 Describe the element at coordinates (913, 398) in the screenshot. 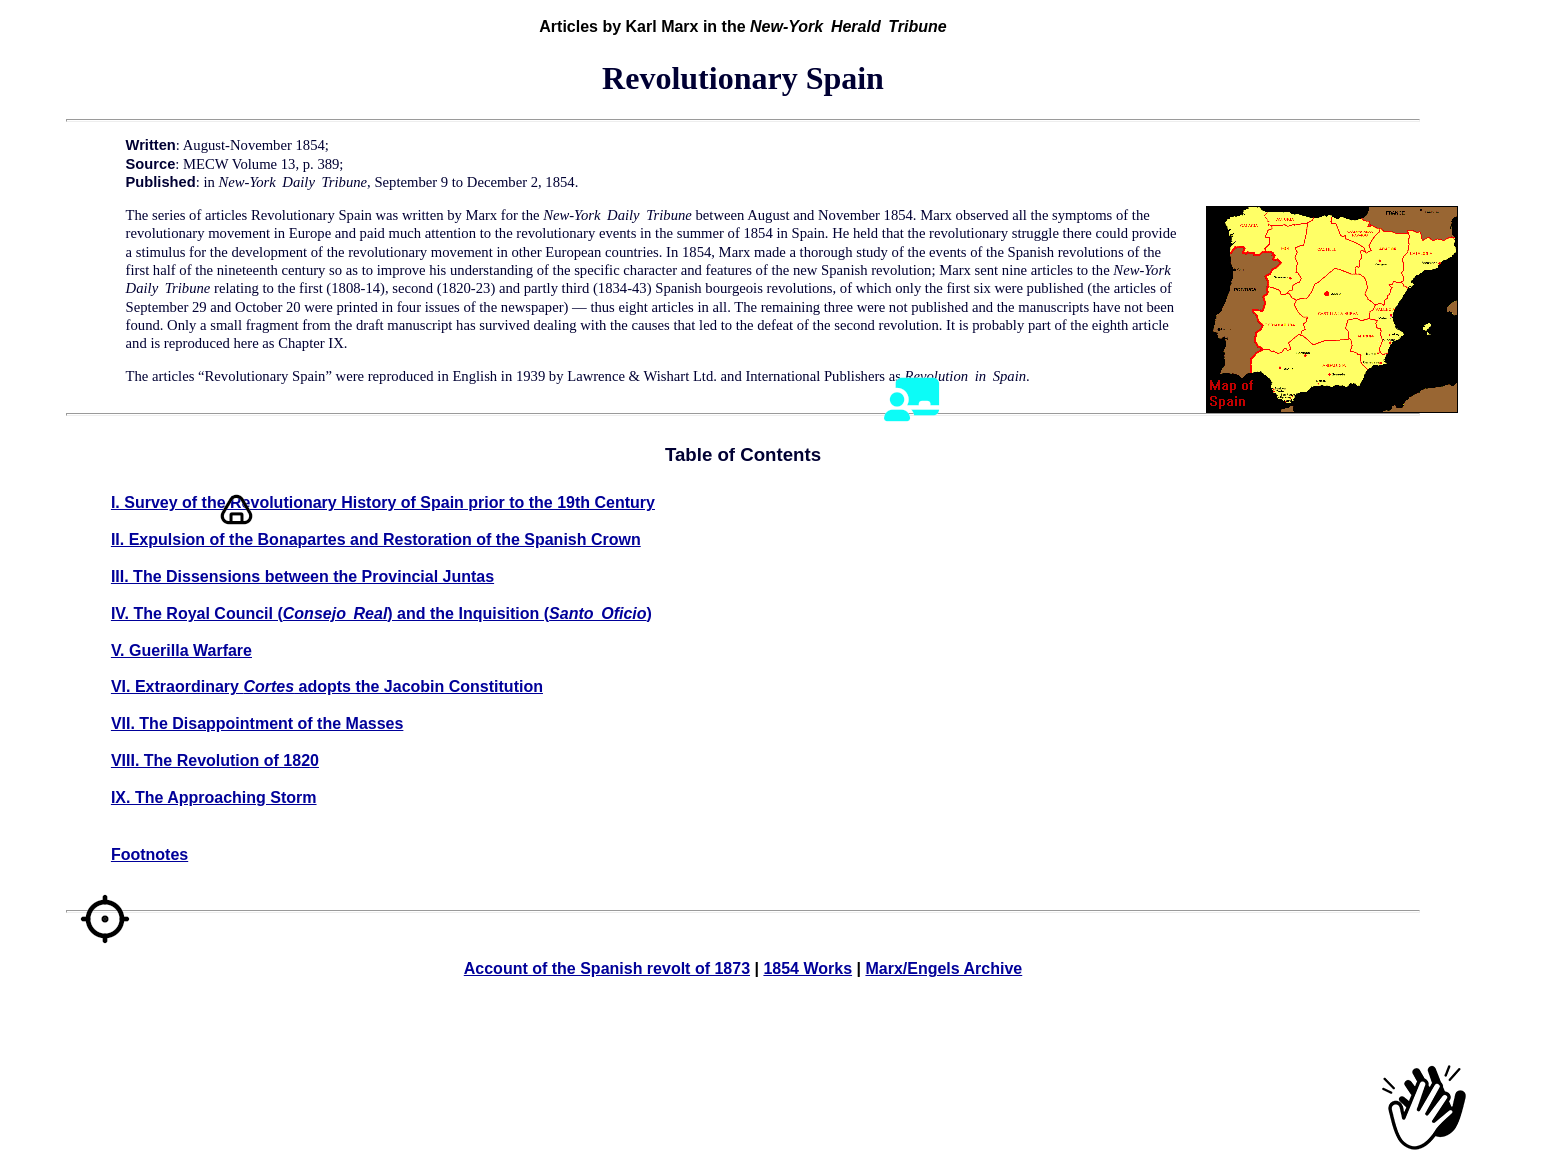

I see `access teaching or presentation tools` at that location.